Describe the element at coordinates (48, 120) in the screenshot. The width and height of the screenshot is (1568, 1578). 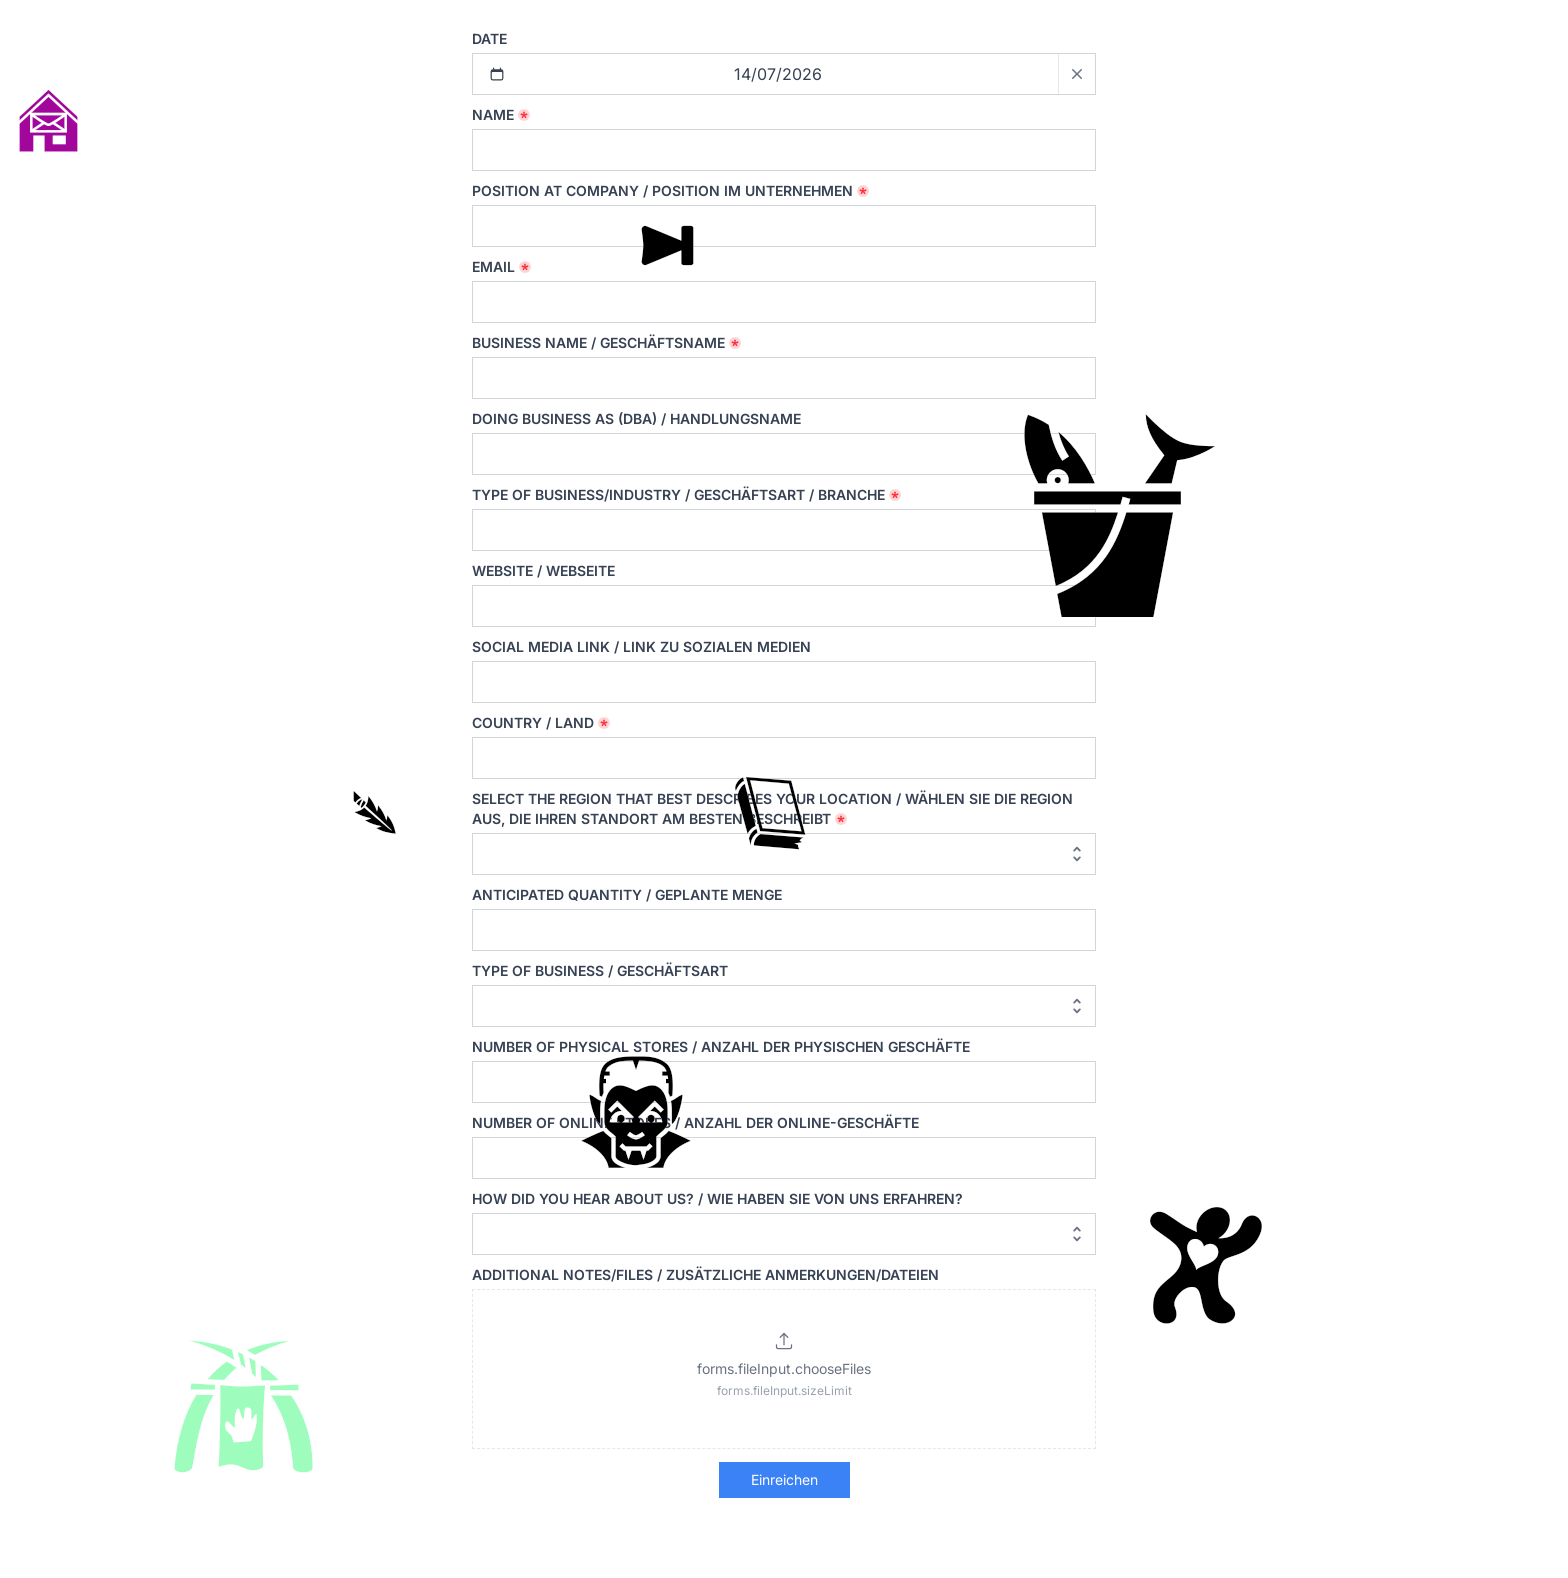
I see `find nearby post office locations` at that location.